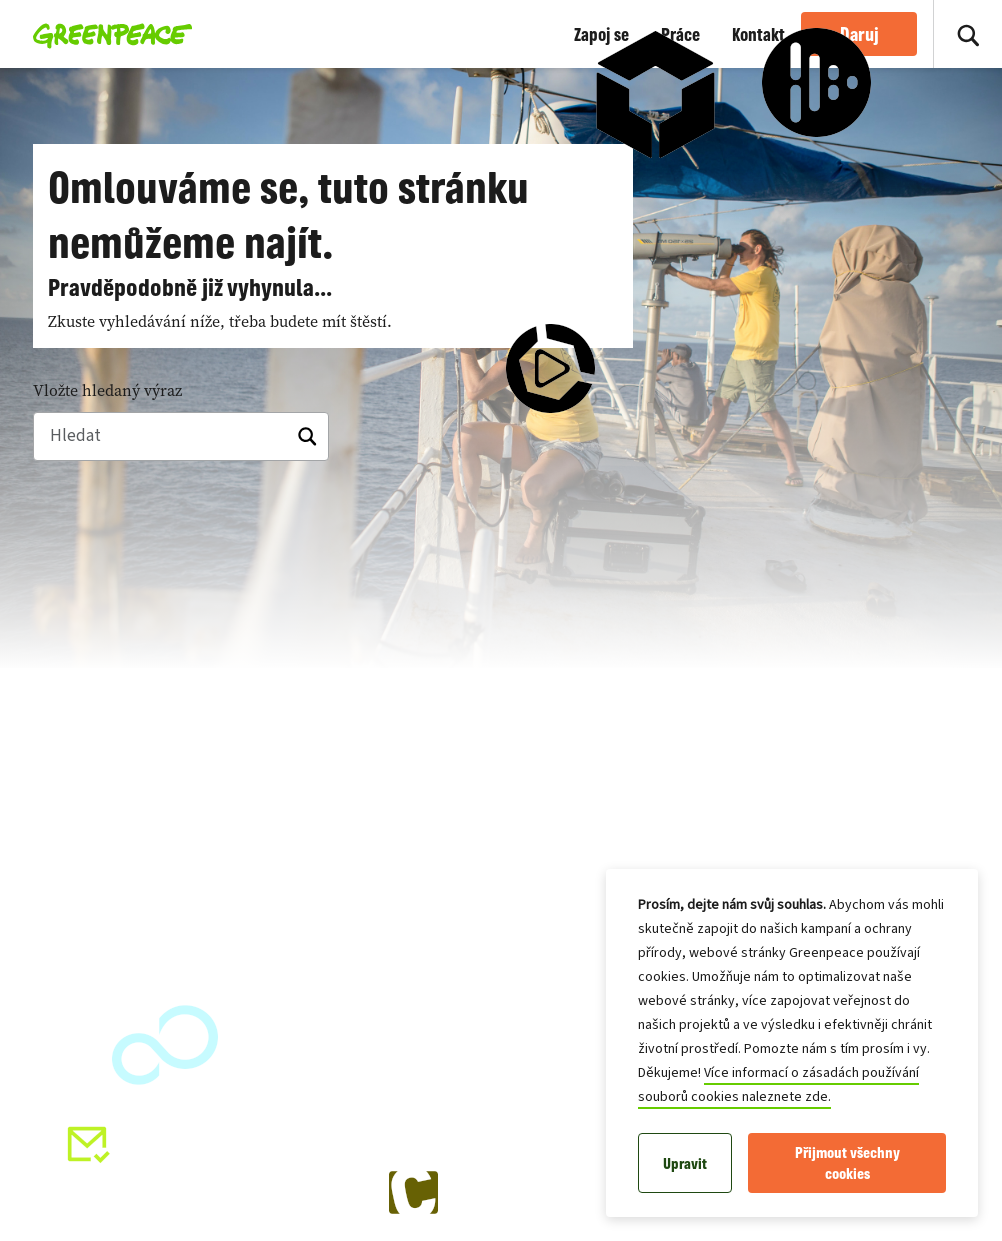  What do you see at coordinates (655, 94) in the screenshot?
I see `visit builtbybit marketplace` at bounding box center [655, 94].